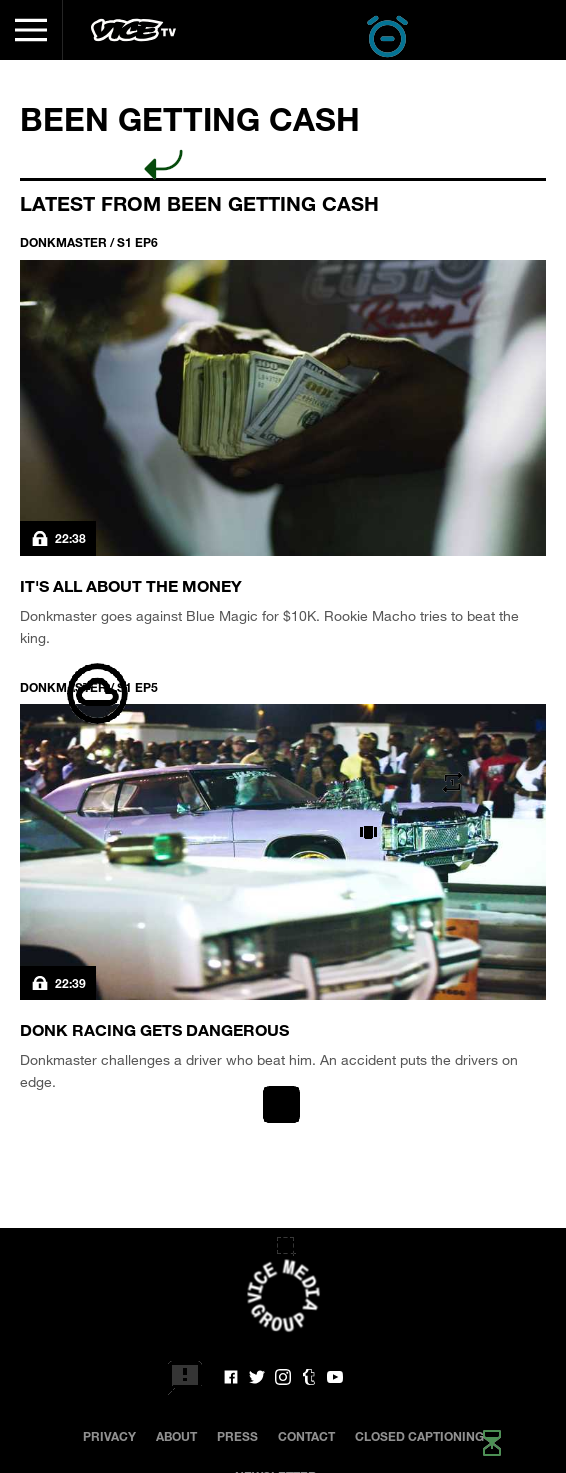  I want to click on stop media playback, so click(281, 1104).